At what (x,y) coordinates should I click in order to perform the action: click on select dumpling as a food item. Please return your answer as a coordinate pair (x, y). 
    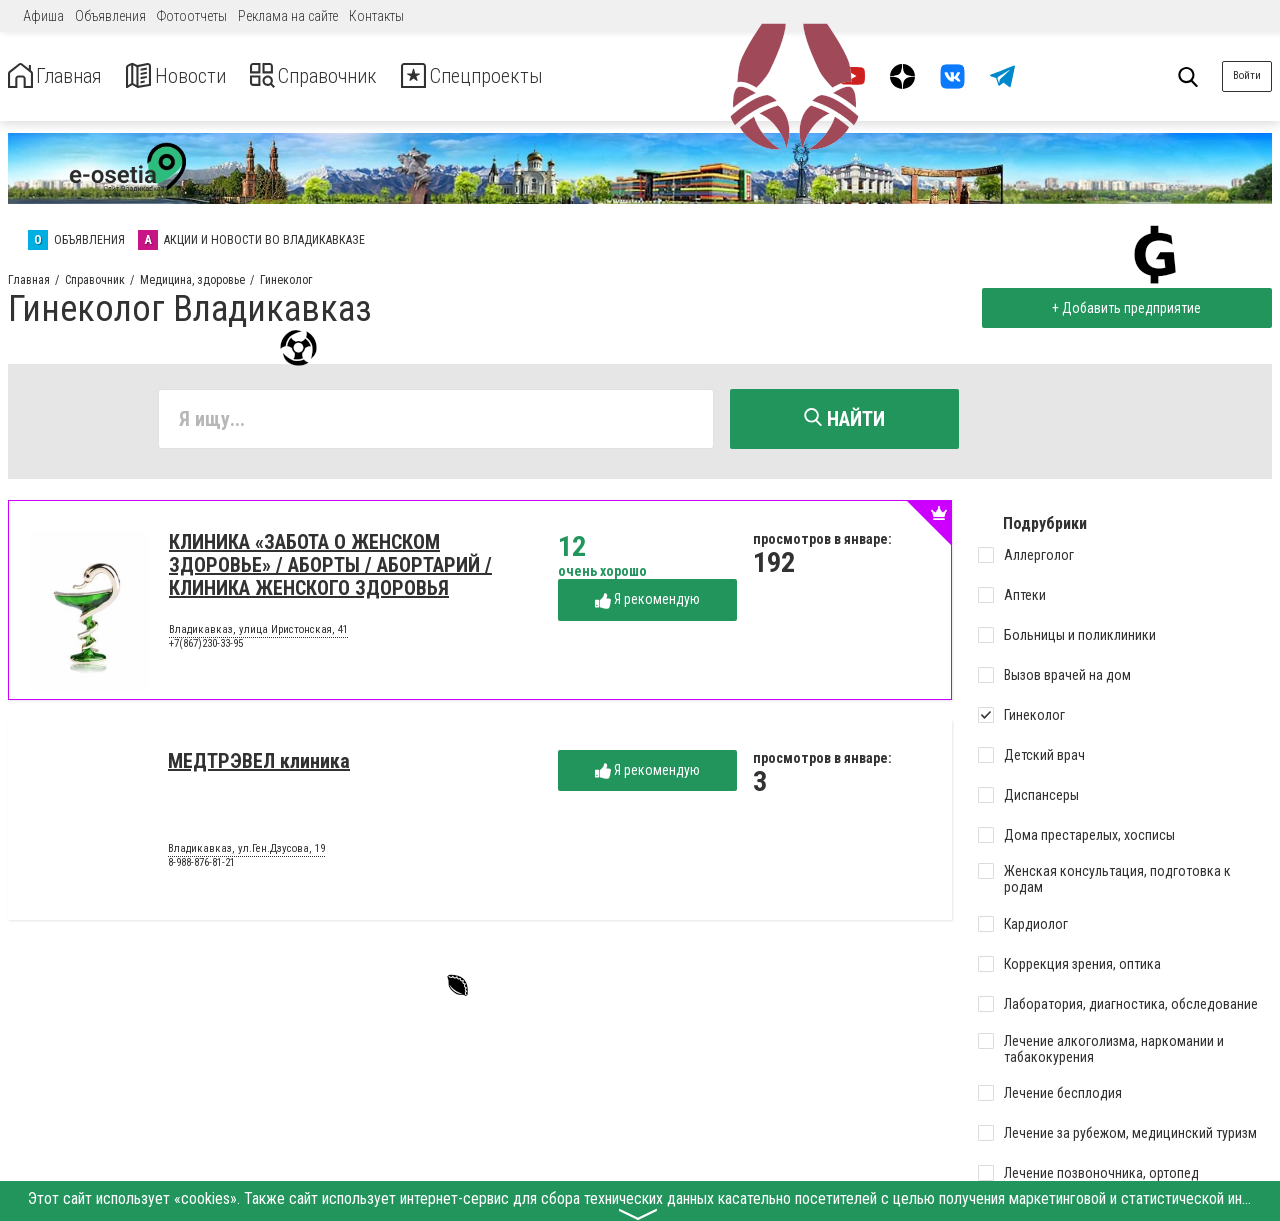
    Looking at the image, I should click on (457, 985).